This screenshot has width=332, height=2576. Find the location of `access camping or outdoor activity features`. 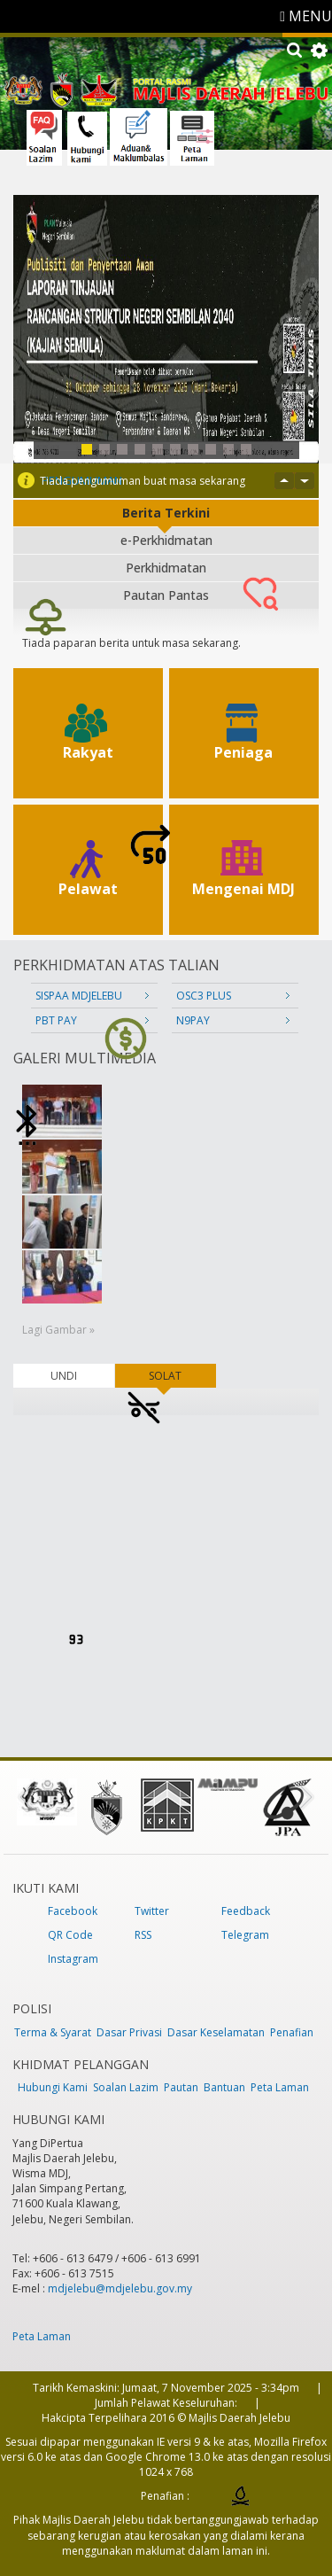

access camping or outdoor activity features is located at coordinates (240, 2495).